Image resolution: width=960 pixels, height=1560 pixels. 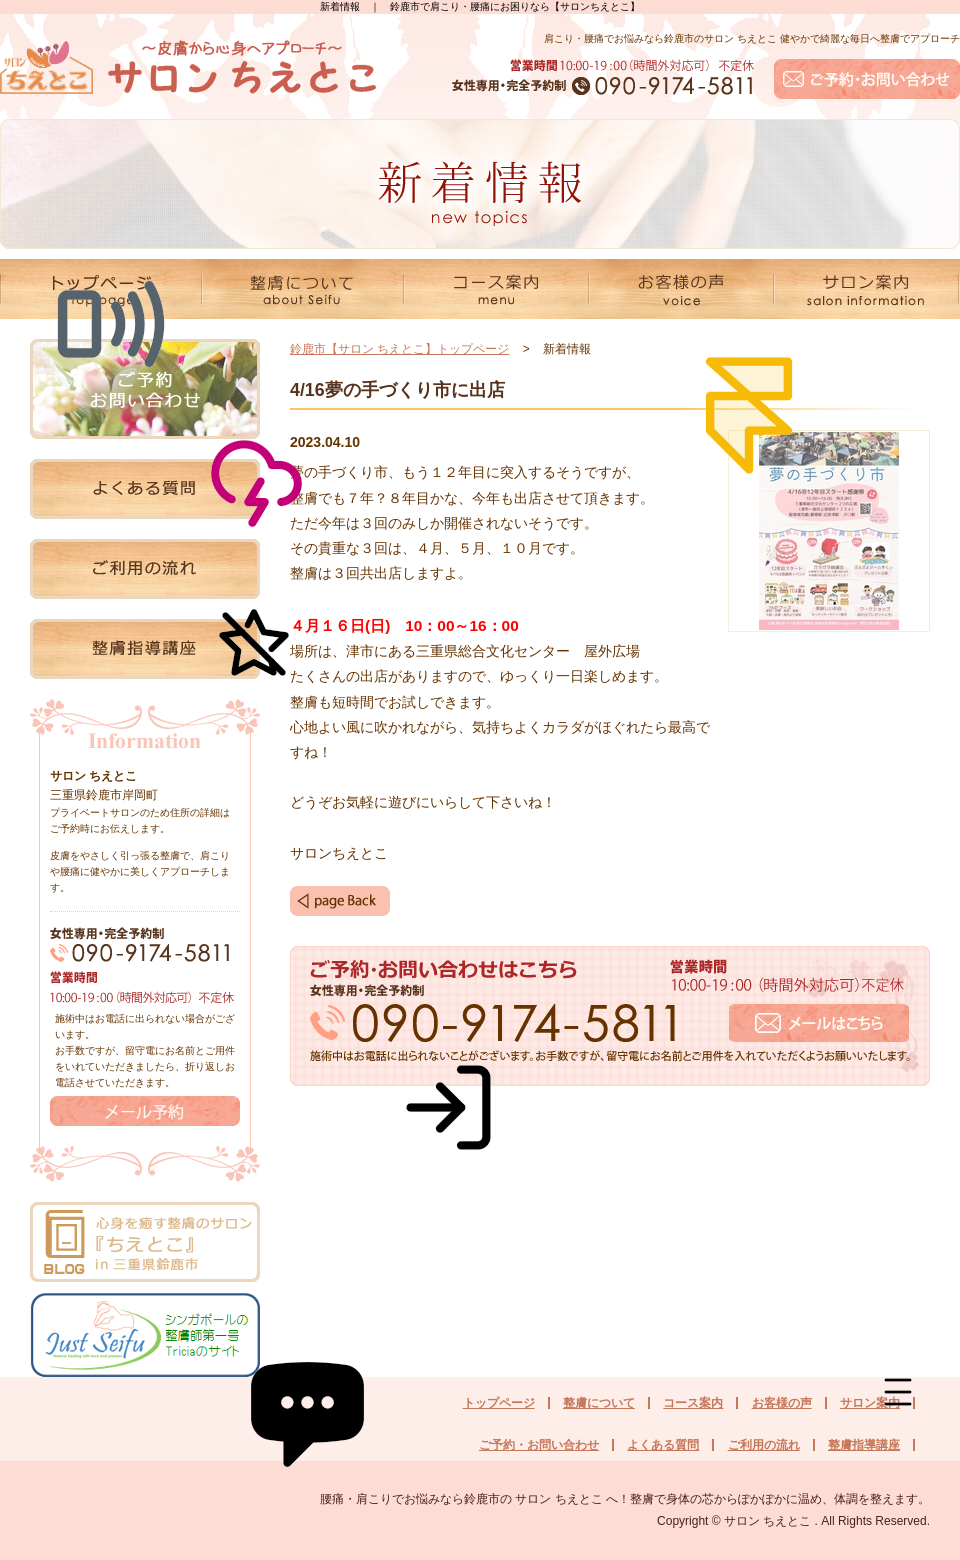 I want to click on open framer app, so click(x=749, y=409).